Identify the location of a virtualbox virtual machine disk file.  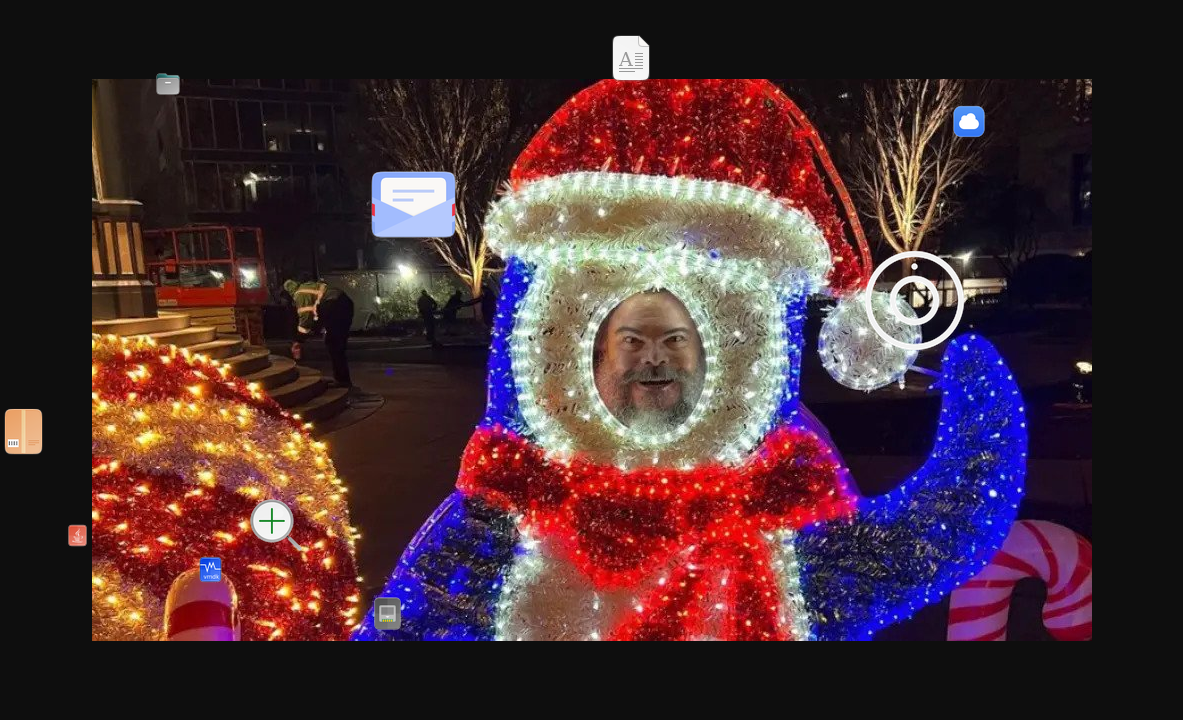
(210, 569).